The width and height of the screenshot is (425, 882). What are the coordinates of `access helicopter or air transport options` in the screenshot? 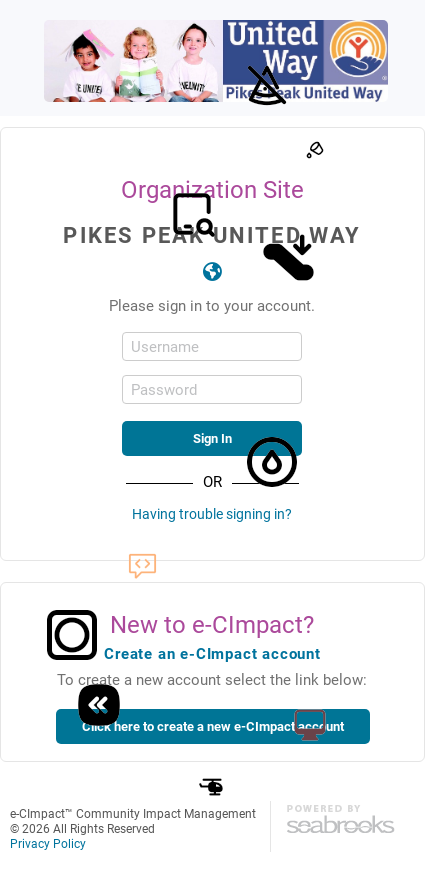 It's located at (211, 786).